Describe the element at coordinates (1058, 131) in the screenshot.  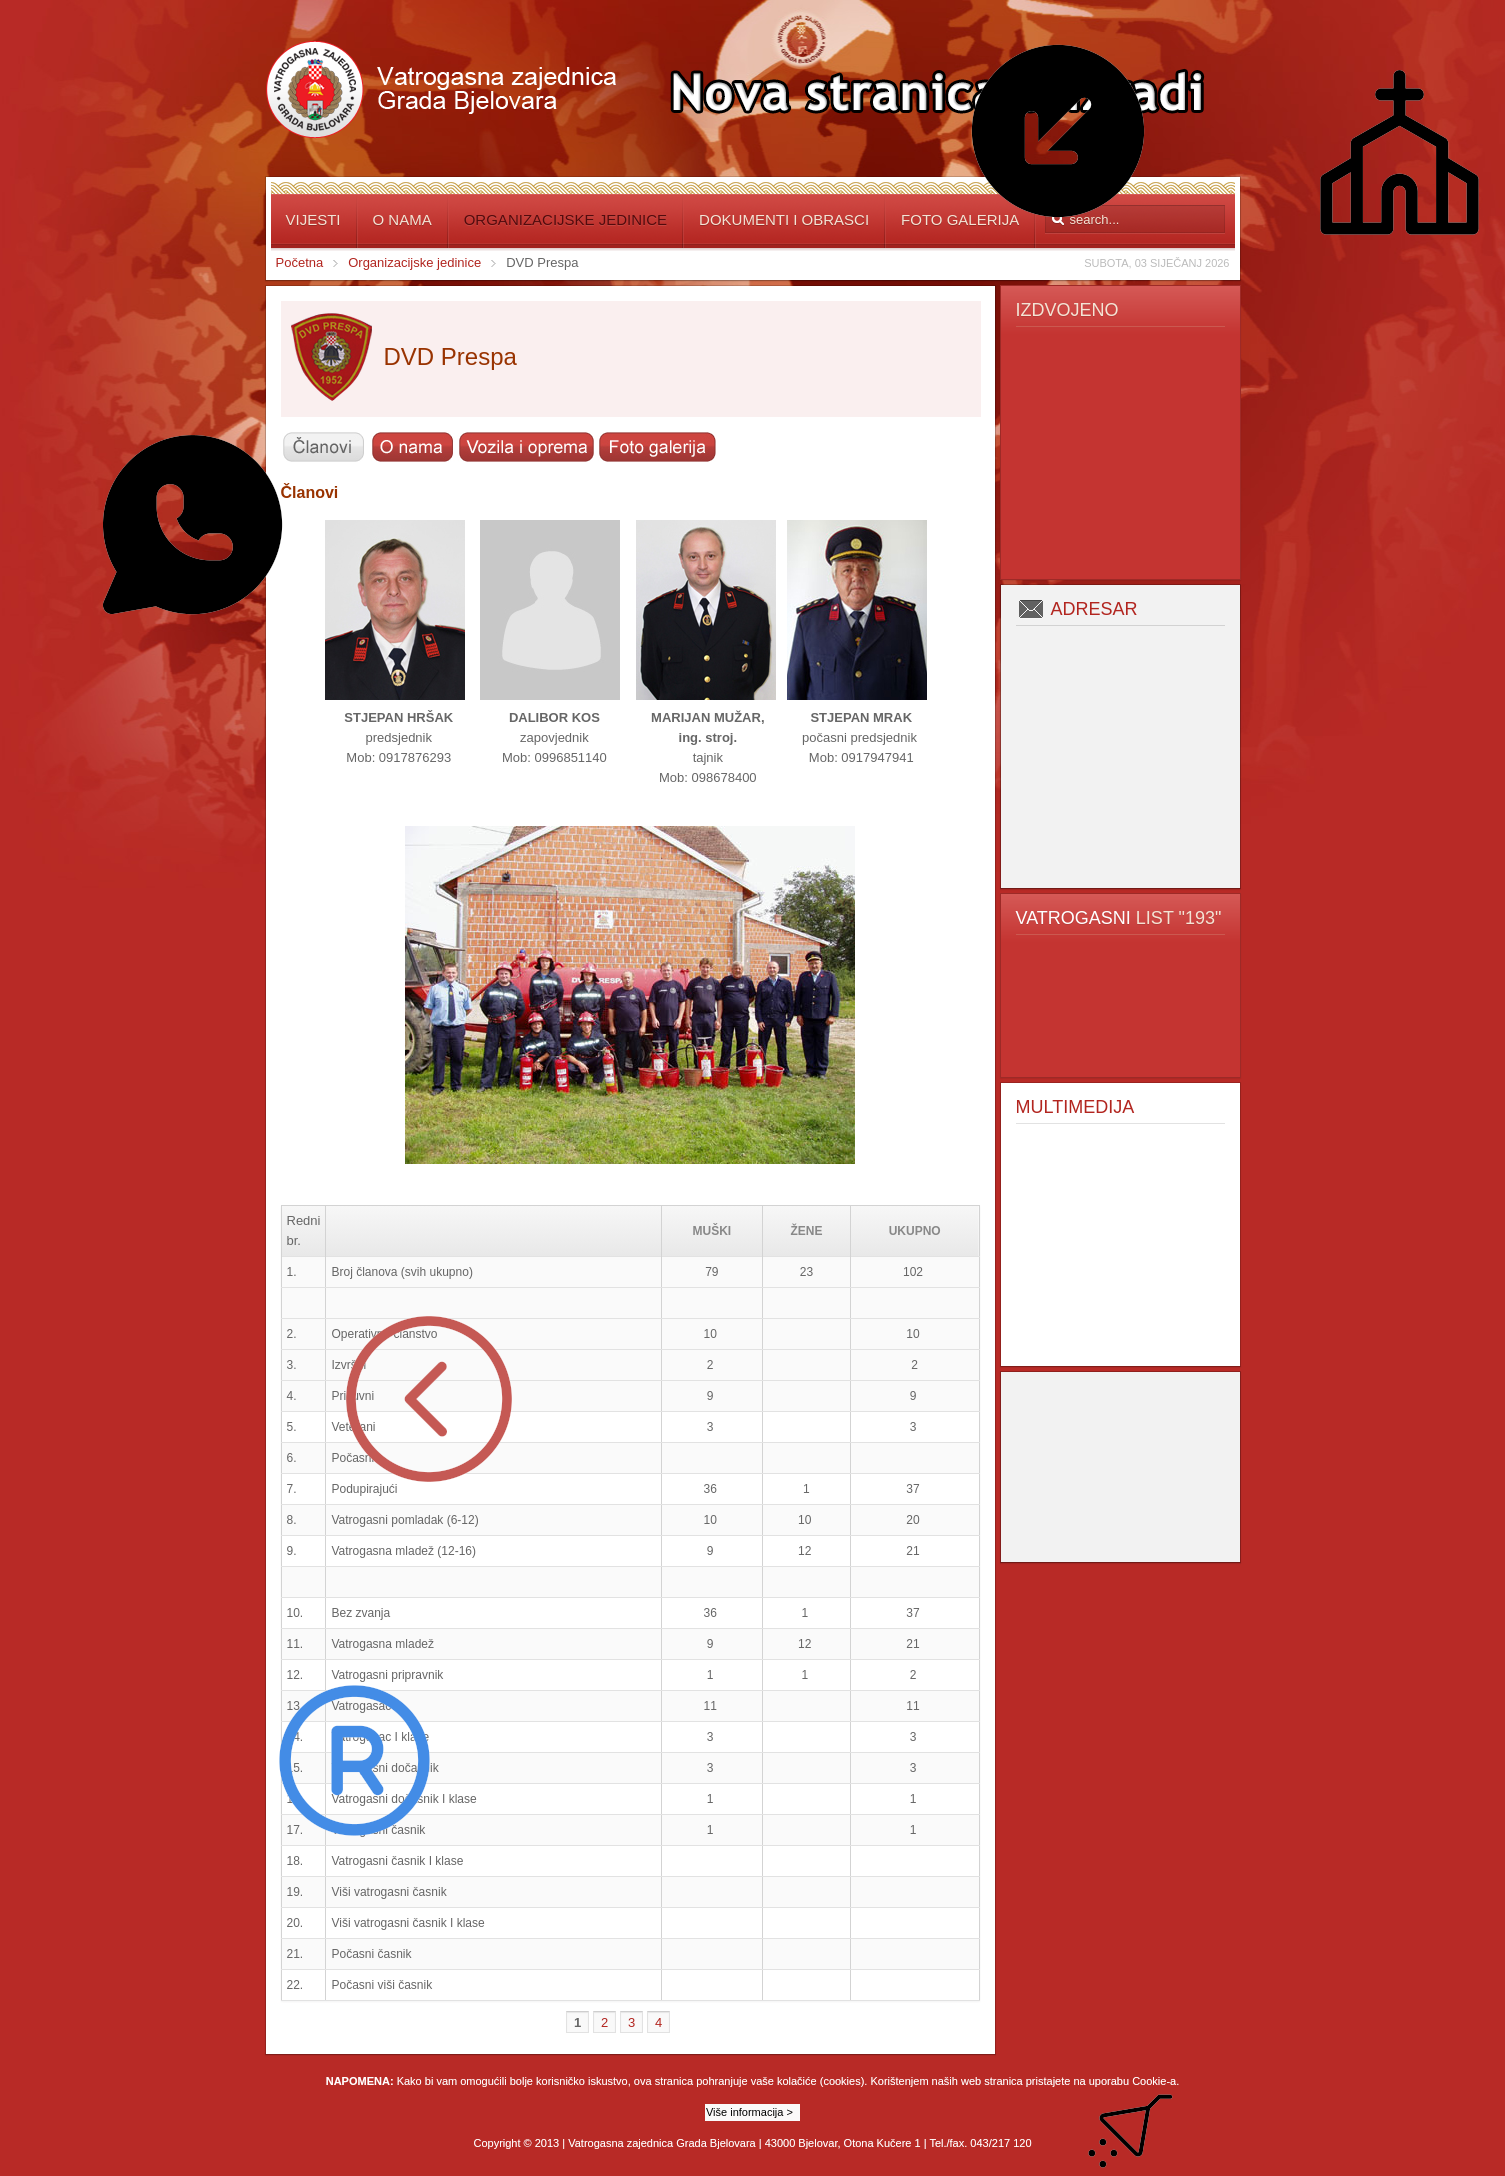
I see `navigate to previous or lower-left content` at that location.